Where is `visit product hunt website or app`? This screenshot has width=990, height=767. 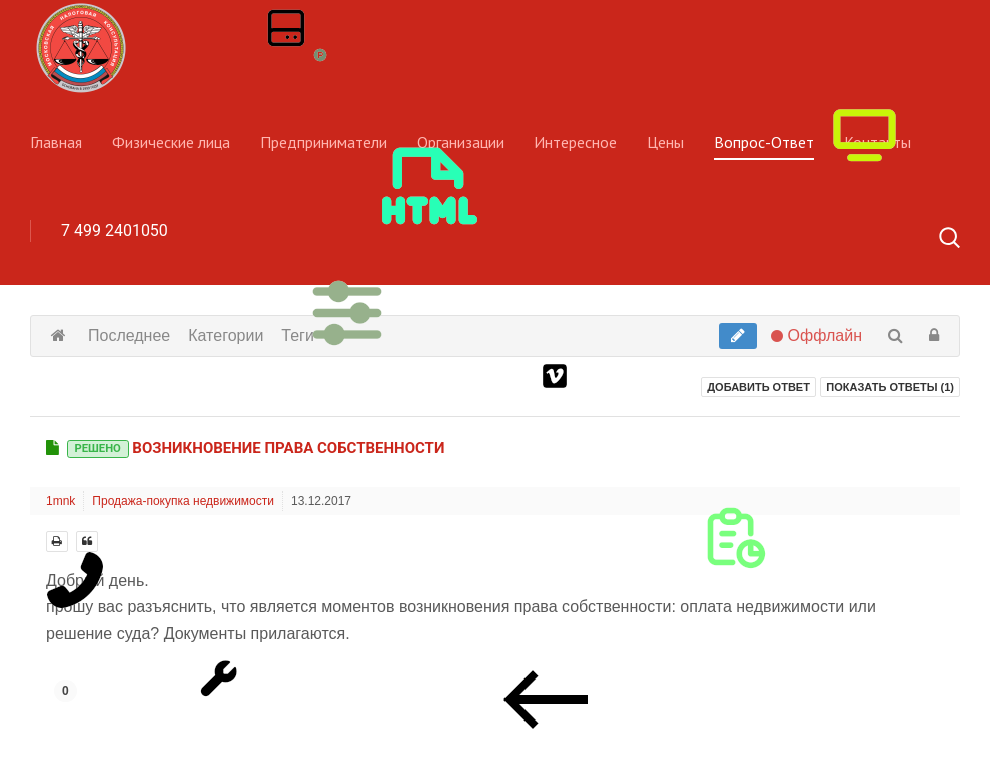 visit product hunt website or app is located at coordinates (320, 55).